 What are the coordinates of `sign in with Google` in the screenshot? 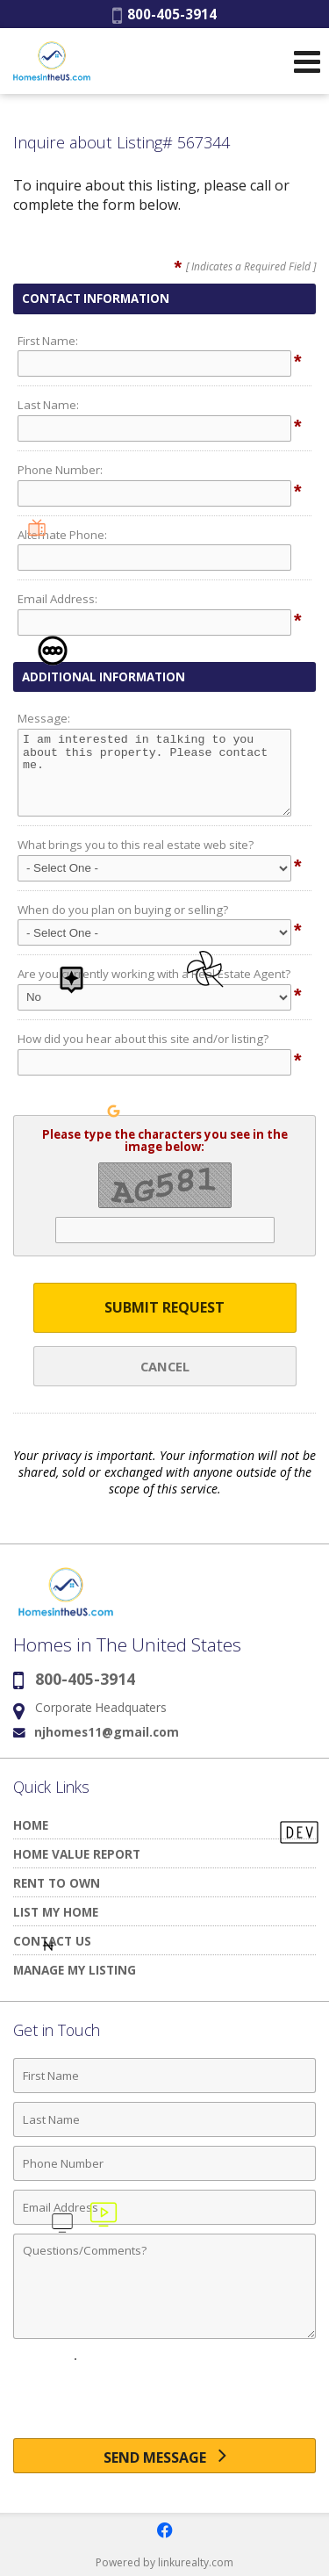 It's located at (113, 1111).